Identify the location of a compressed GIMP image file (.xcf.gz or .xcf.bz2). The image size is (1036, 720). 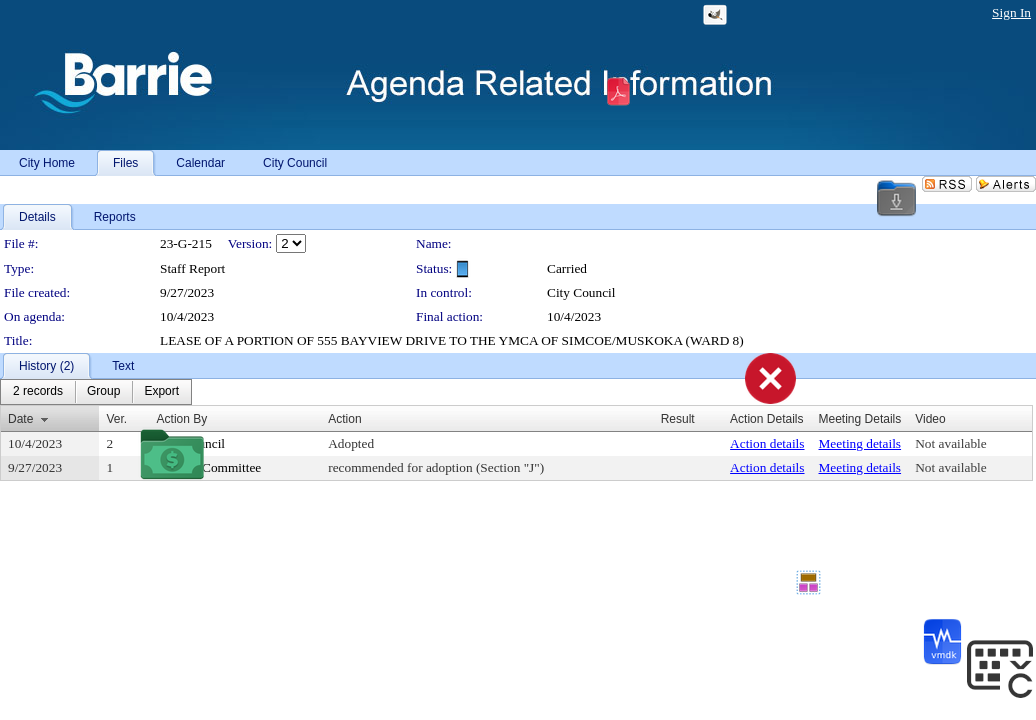
(715, 14).